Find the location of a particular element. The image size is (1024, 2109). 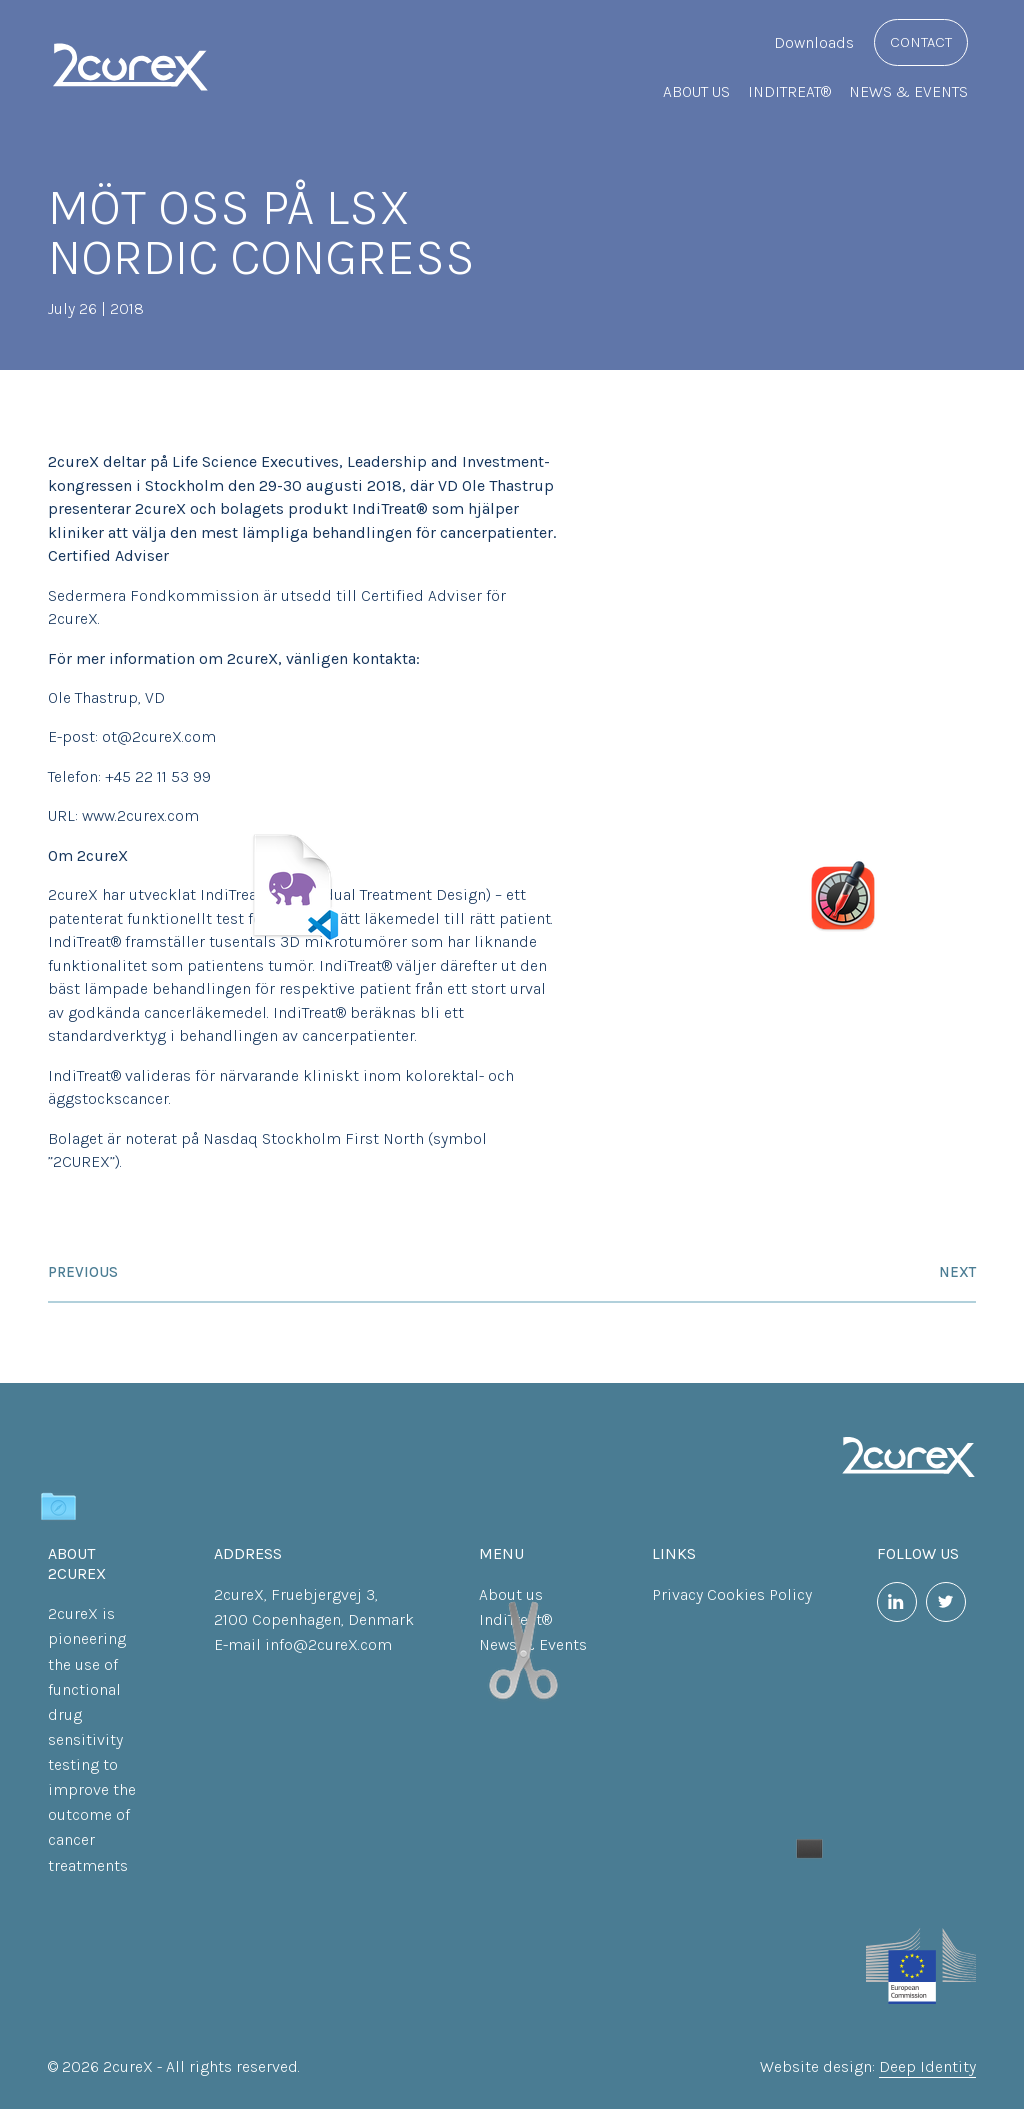

open digital color meter utility is located at coordinates (843, 898).